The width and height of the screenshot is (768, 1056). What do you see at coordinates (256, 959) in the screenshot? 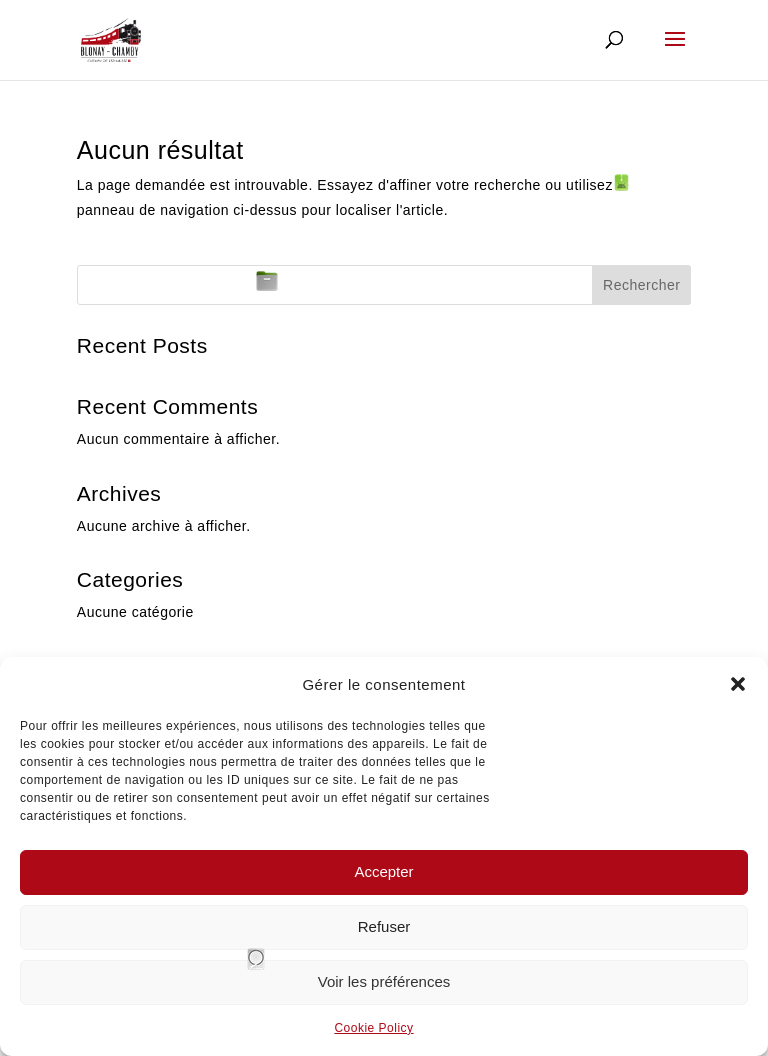
I see `open disk utility application` at bounding box center [256, 959].